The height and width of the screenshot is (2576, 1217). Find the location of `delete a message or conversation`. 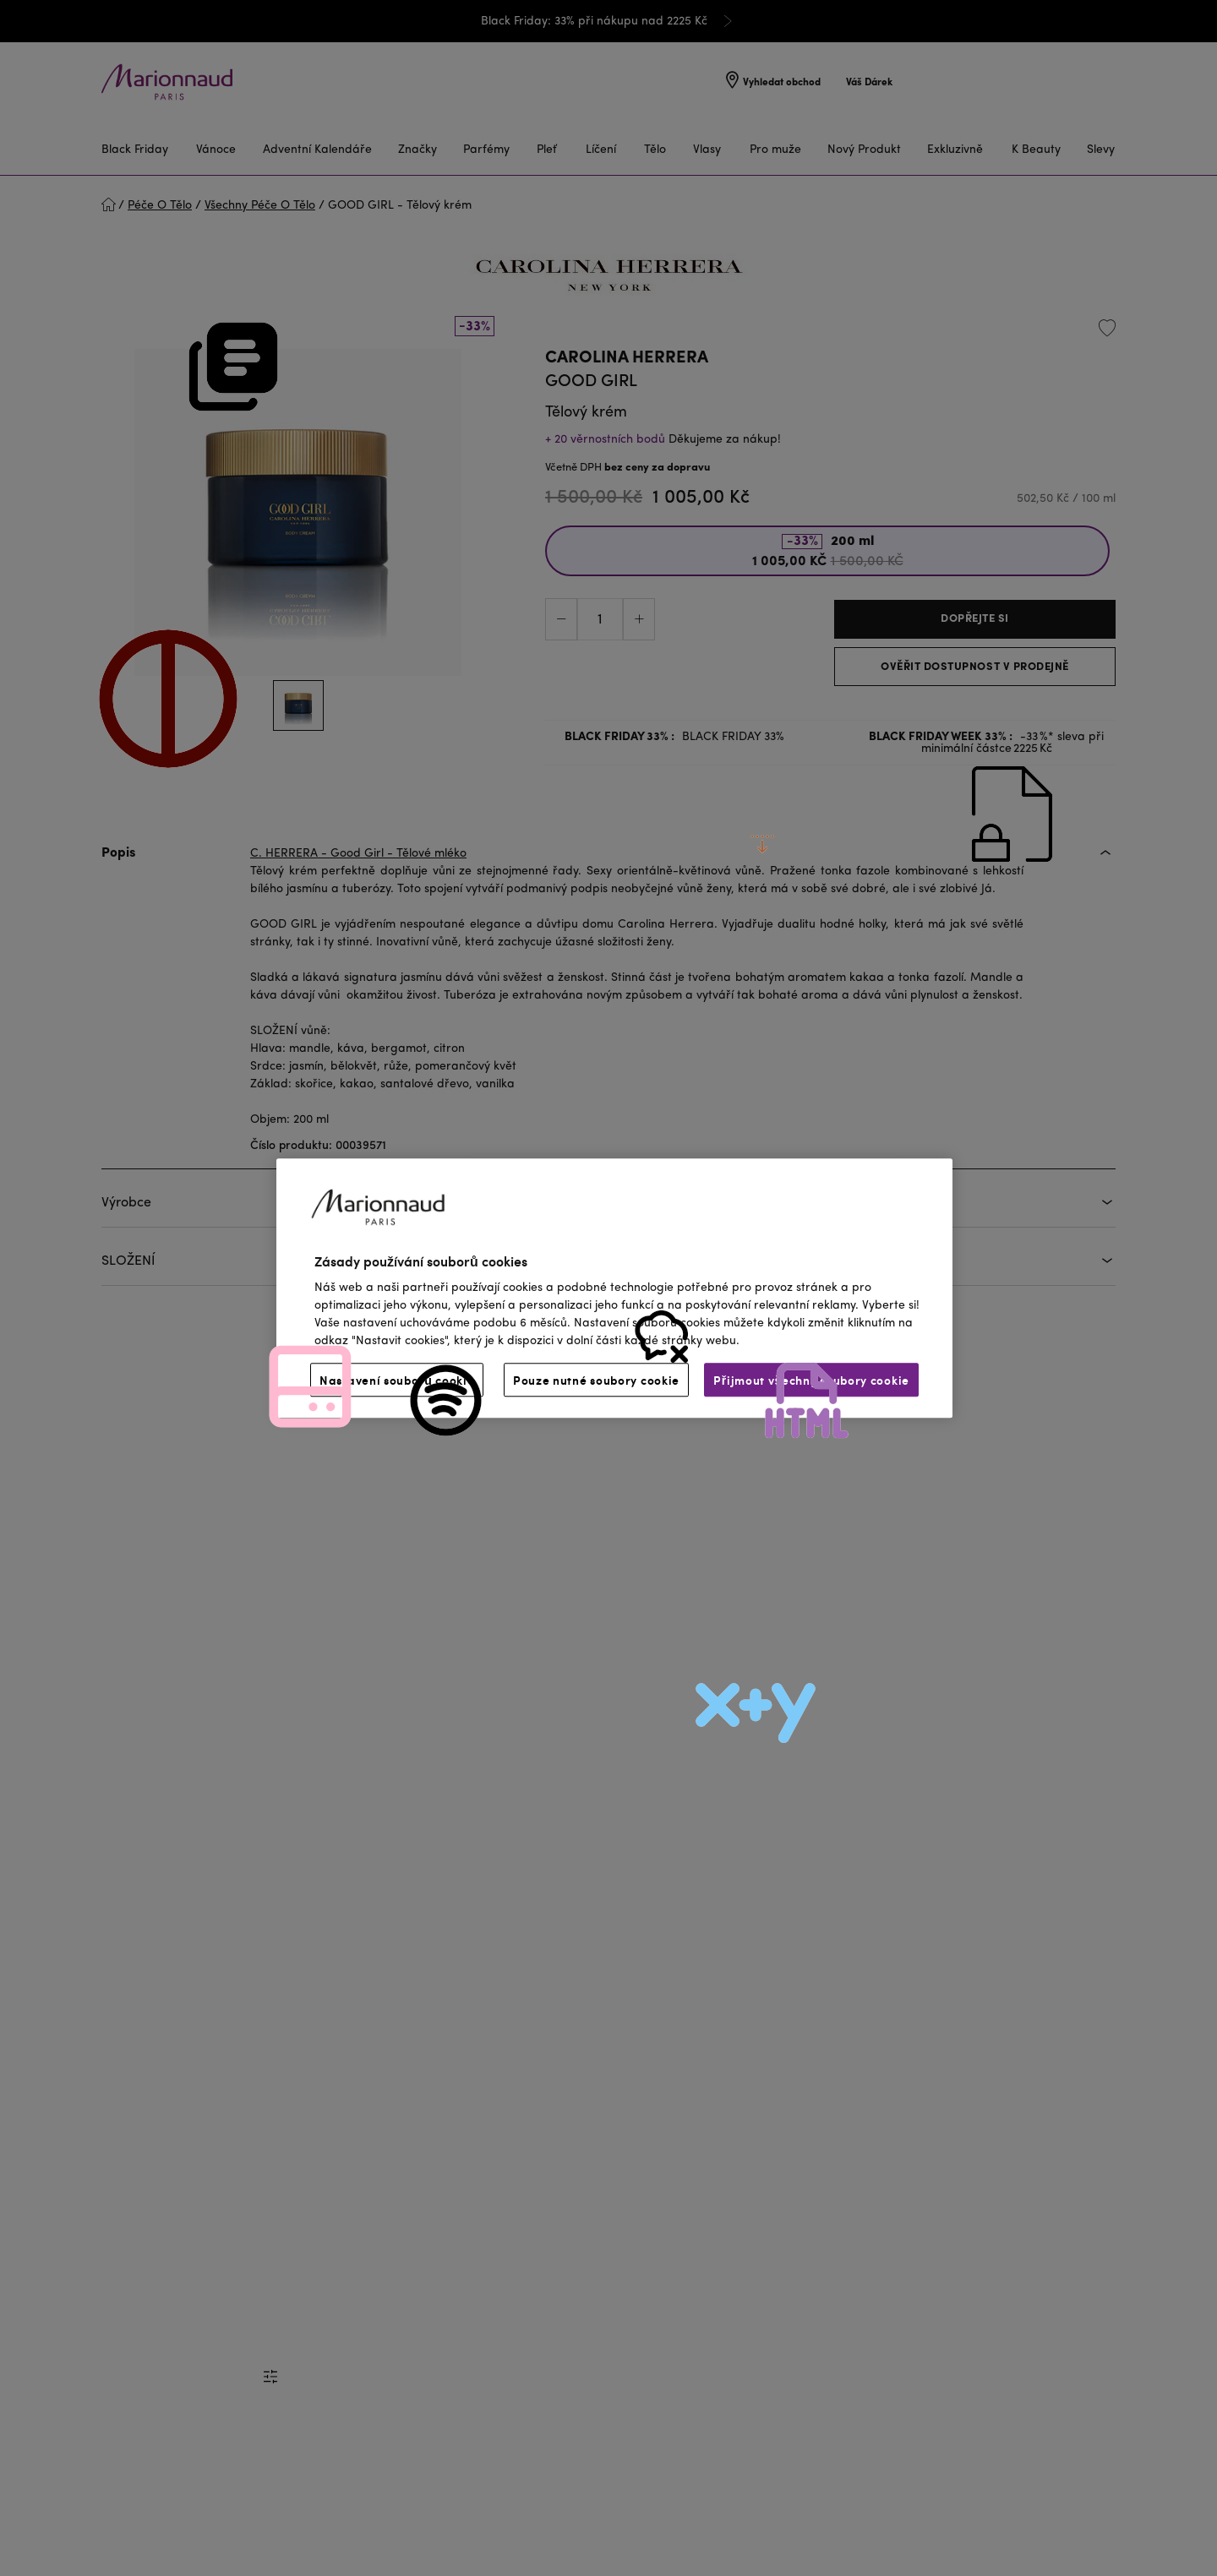

delete a message or conversation is located at coordinates (660, 1335).